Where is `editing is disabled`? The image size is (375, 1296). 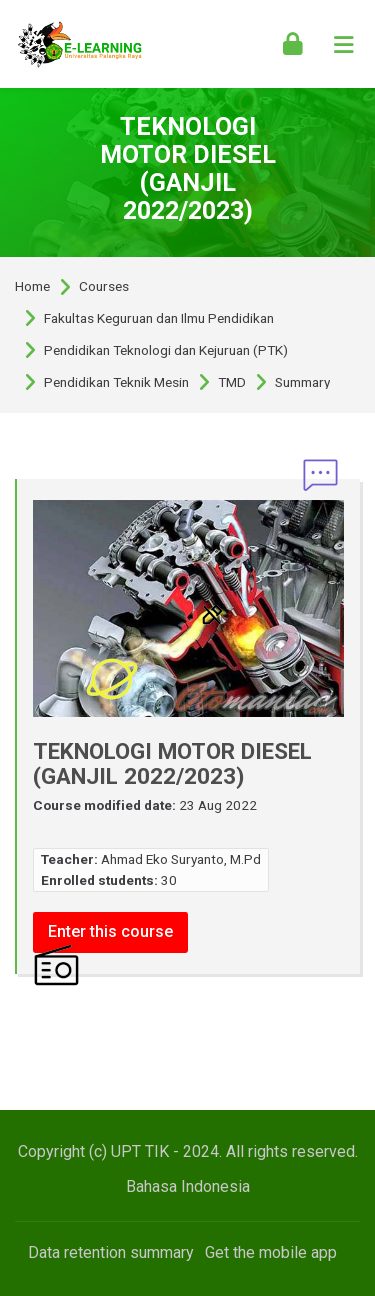
editing is disabled is located at coordinates (212, 615).